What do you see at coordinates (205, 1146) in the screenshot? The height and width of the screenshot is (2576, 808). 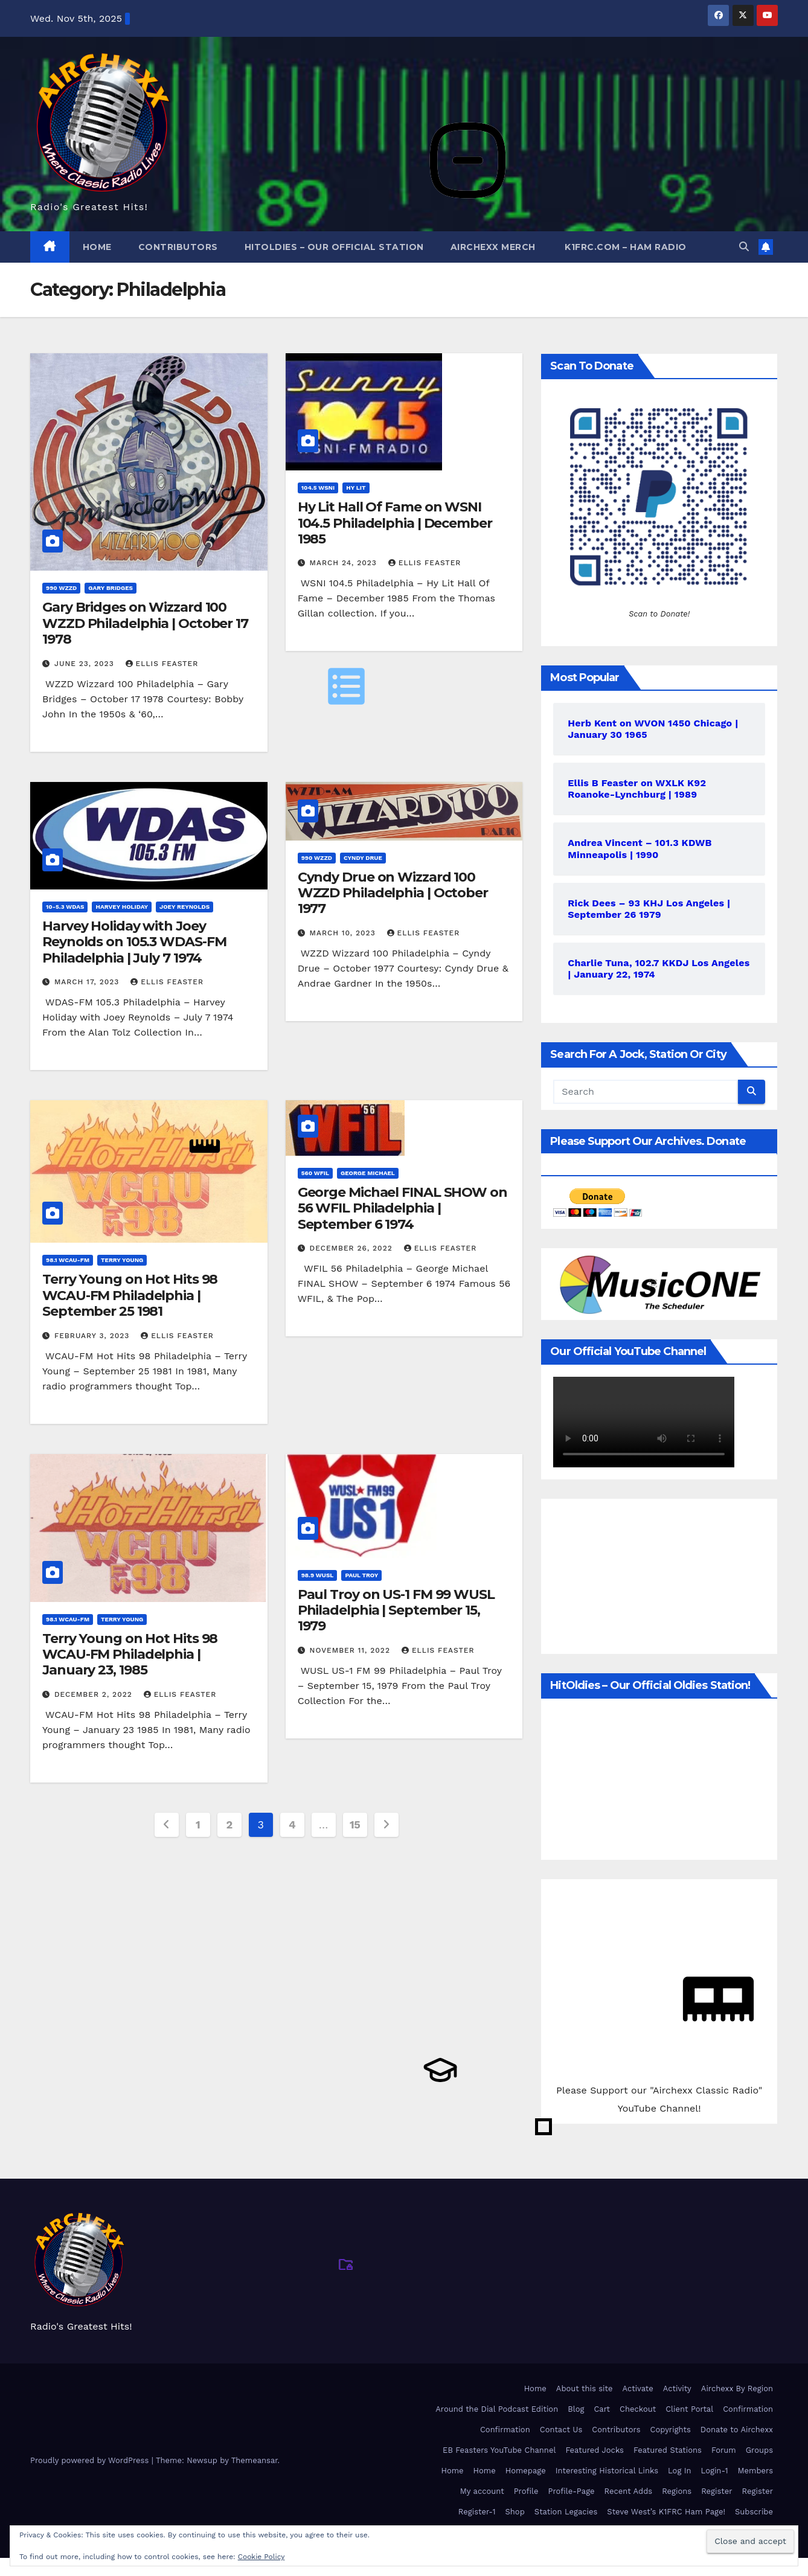 I see `measure horizontal distance or width` at bounding box center [205, 1146].